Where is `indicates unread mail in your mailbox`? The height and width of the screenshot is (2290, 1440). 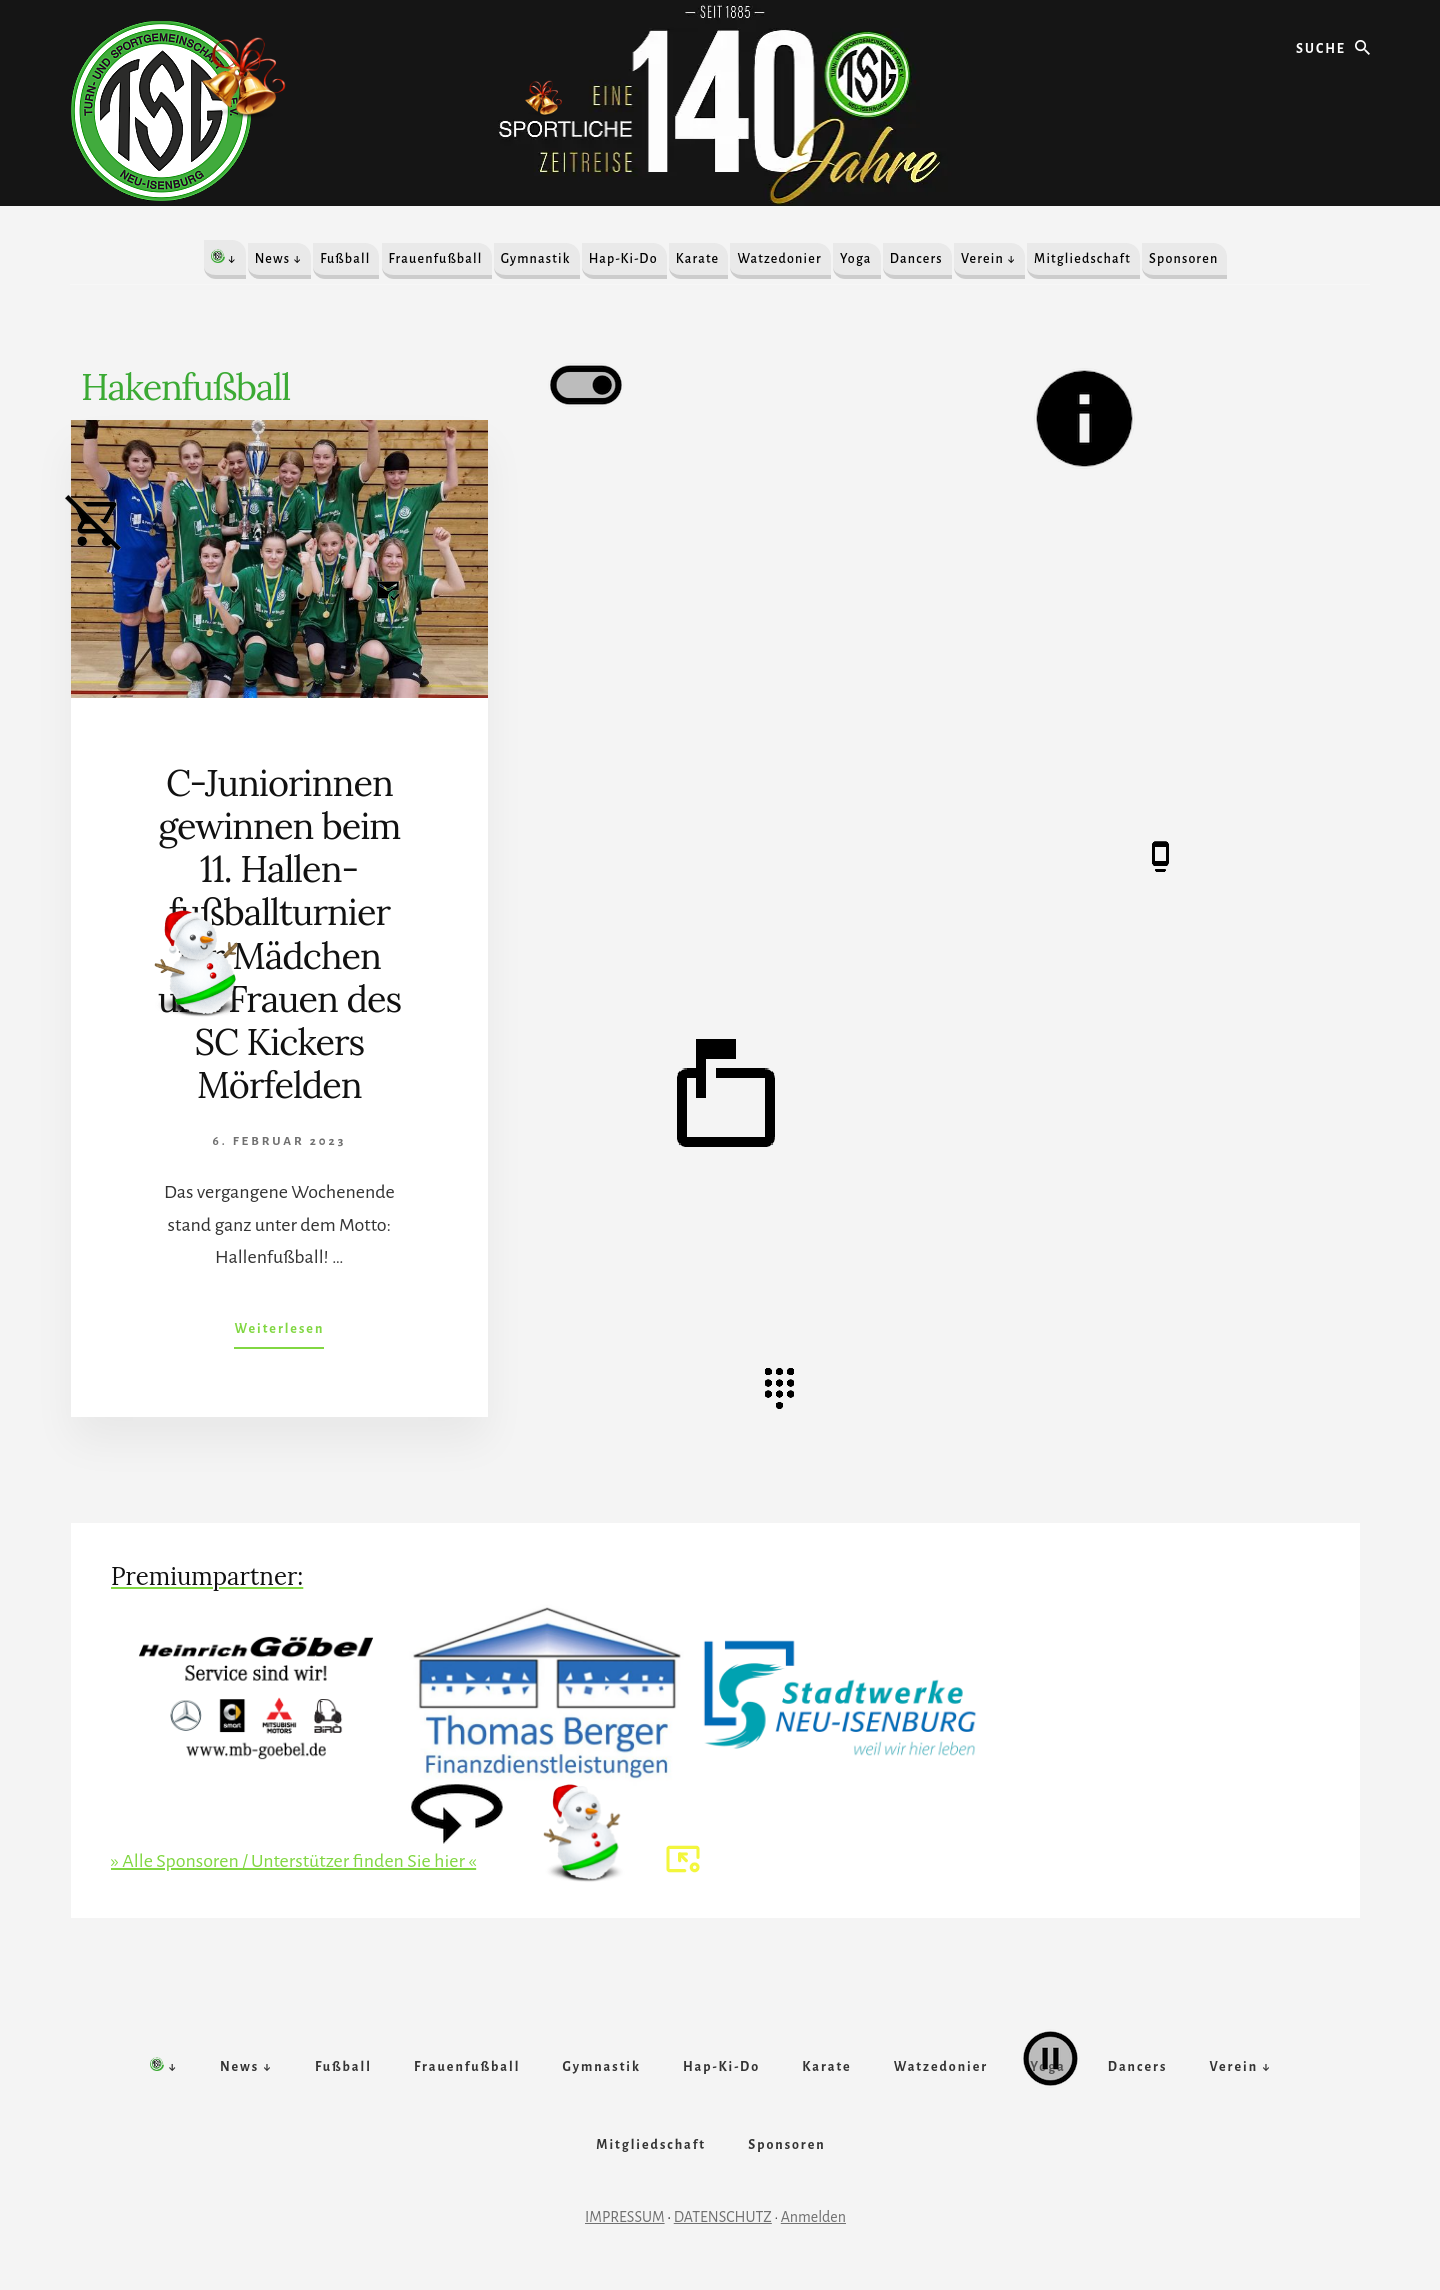
indicates unread mail in your mailbox is located at coordinates (726, 1098).